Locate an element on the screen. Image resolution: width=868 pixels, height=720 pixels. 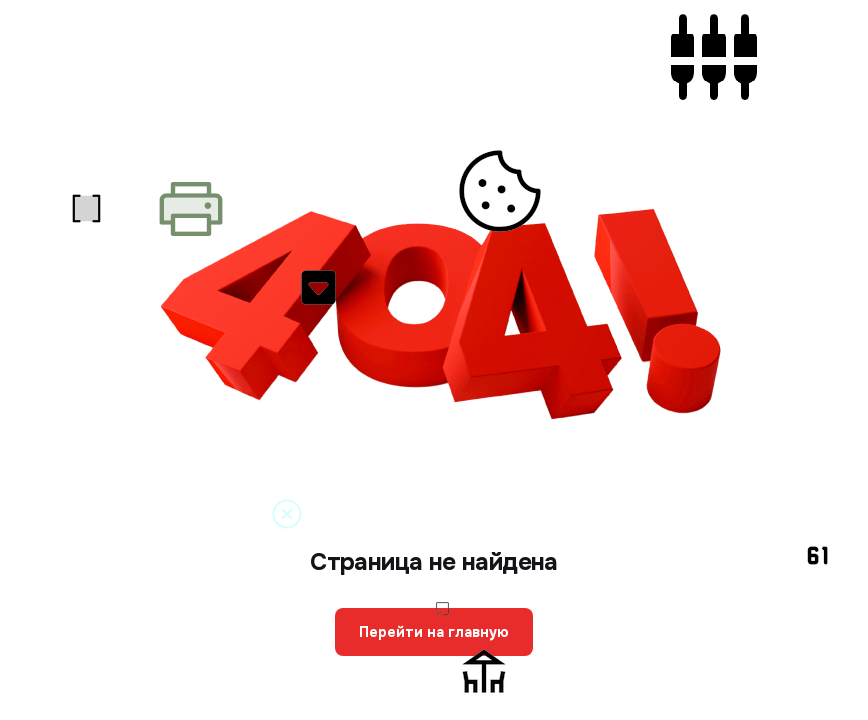
view or edit code snippets is located at coordinates (86, 208).